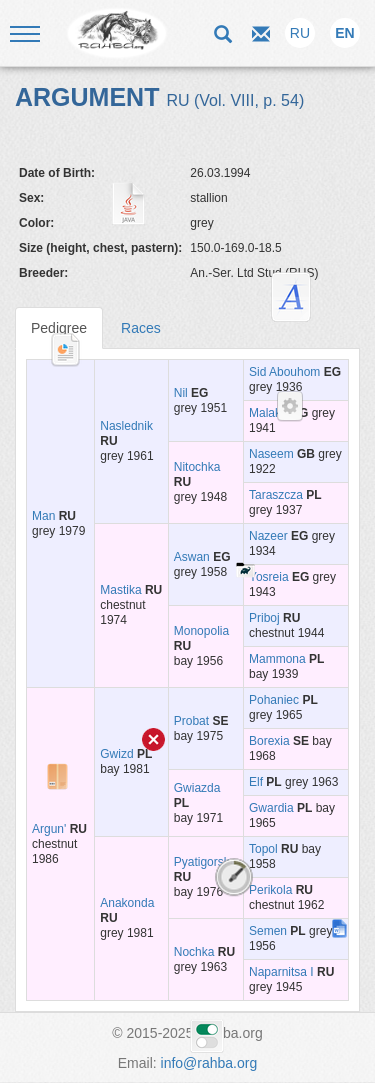 Image resolution: width=375 pixels, height=1083 pixels. I want to click on open a compressed archive file, so click(57, 776).